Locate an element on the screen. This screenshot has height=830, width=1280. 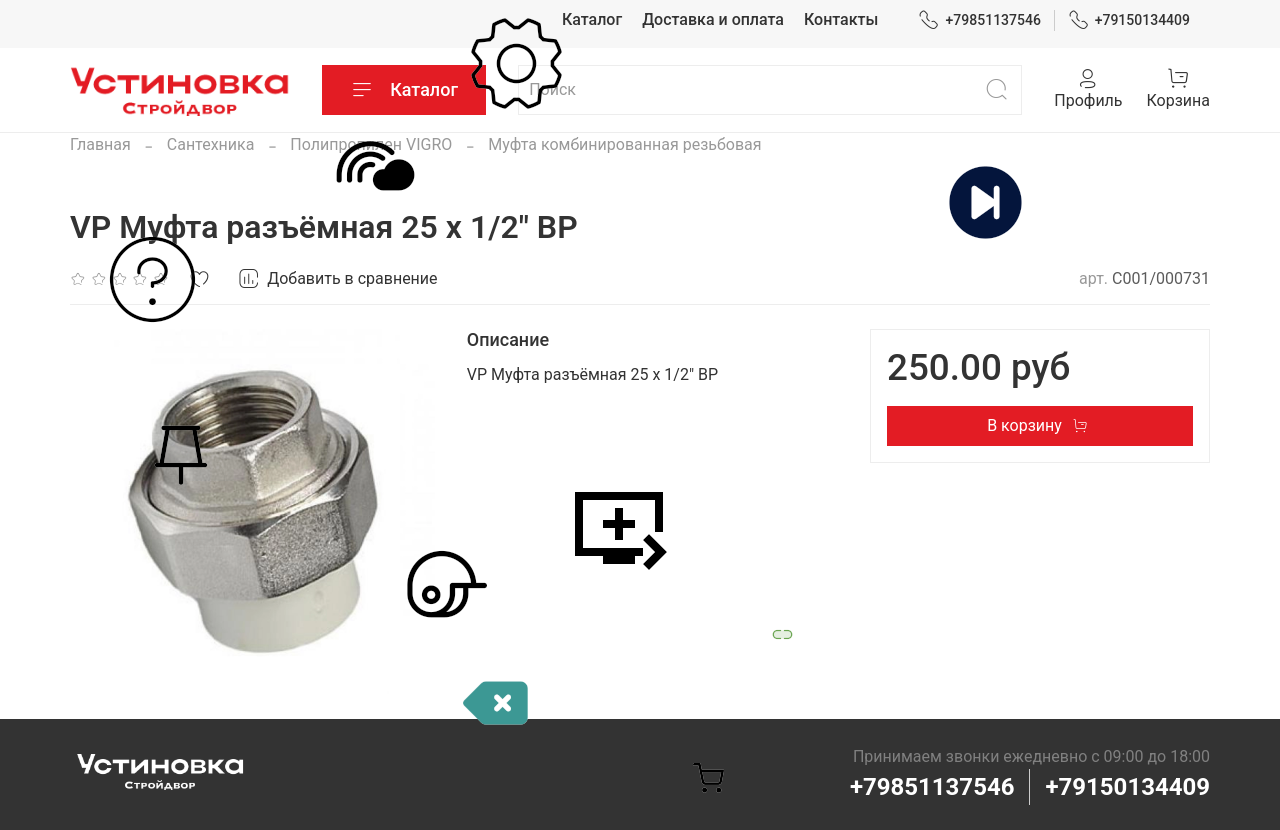
access baseball or sports settings is located at coordinates (444, 585).